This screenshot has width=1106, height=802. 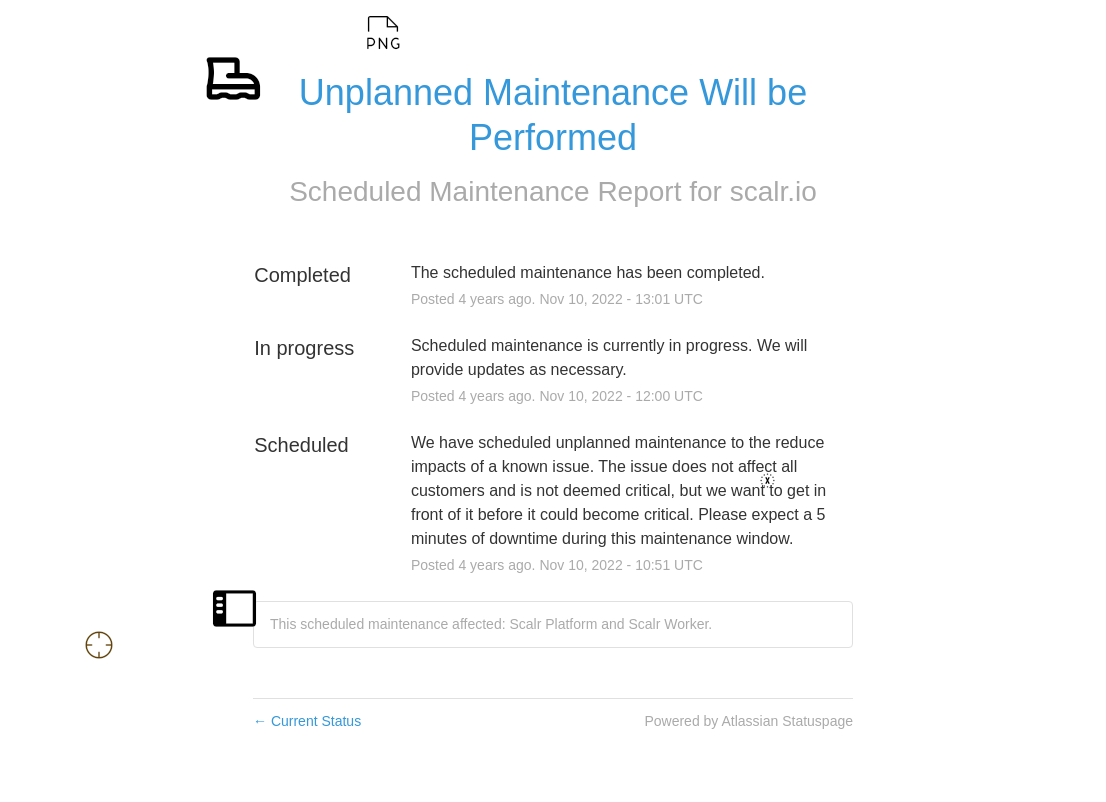 What do you see at coordinates (99, 645) in the screenshot?
I see `center map on current location` at bounding box center [99, 645].